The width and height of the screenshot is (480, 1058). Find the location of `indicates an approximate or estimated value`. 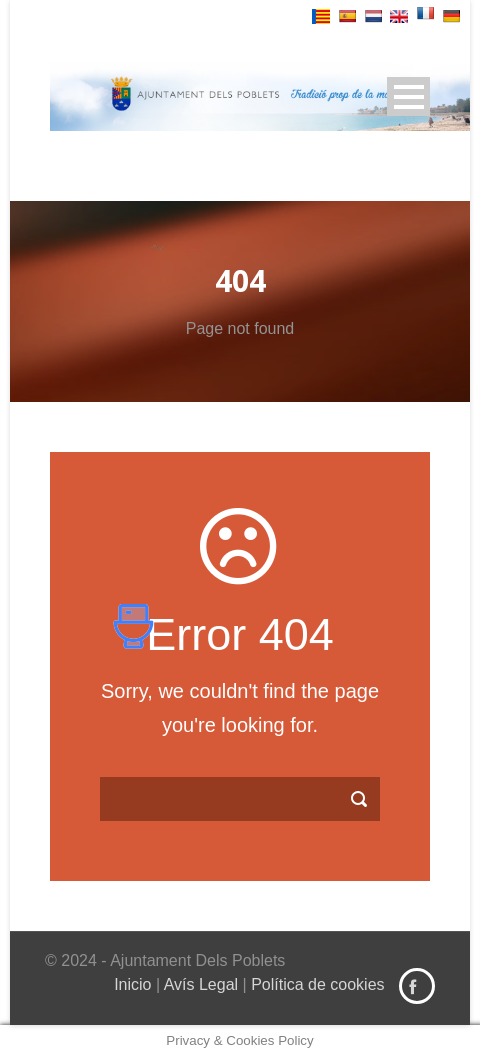

indicates an approximate or estimated value is located at coordinates (157, 247).